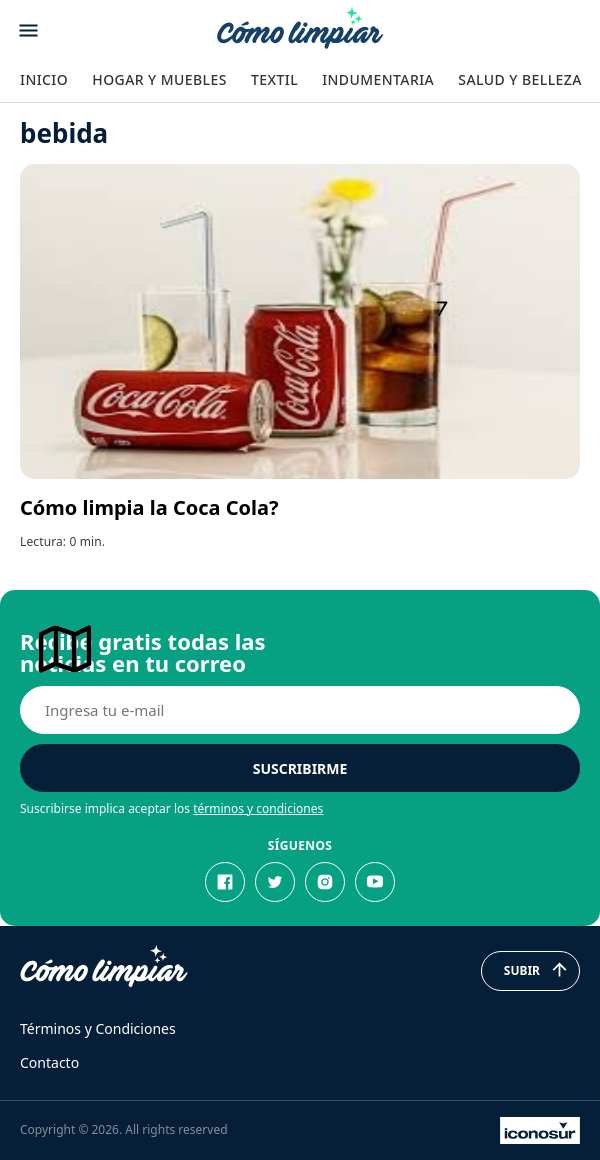 Image resolution: width=600 pixels, height=1160 pixels. What do you see at coordinates (65, 649) in the screenshot?
I see `view map or navigation` at bounding box center [65, 649].